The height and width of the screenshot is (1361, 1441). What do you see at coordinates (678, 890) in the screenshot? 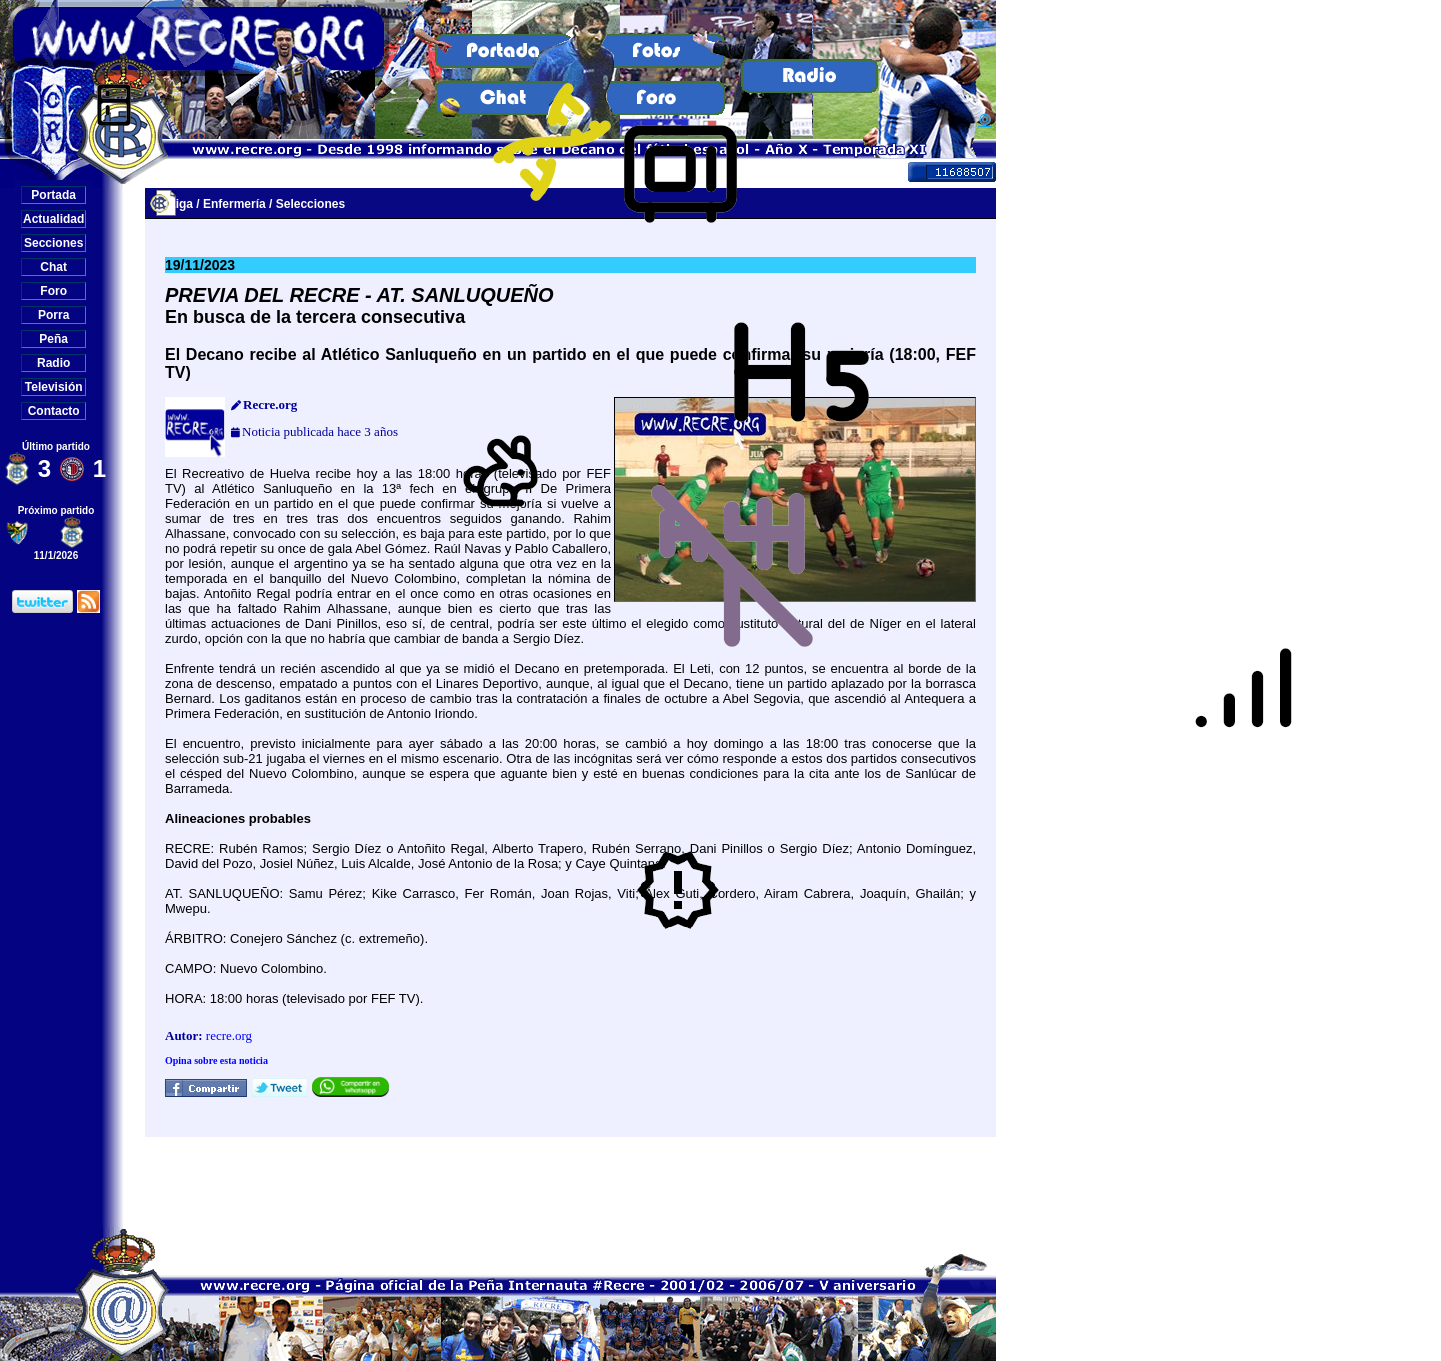
I see `indicates new or recently added content` at bounding box center [678, 890].